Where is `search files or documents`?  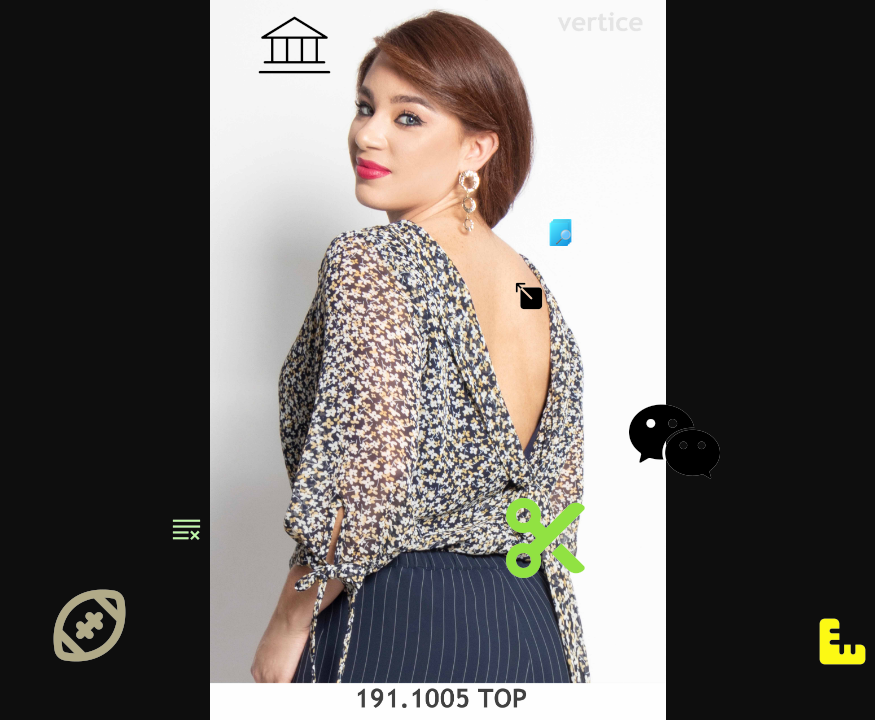 search files or documents is located at coordinates (560, 232).